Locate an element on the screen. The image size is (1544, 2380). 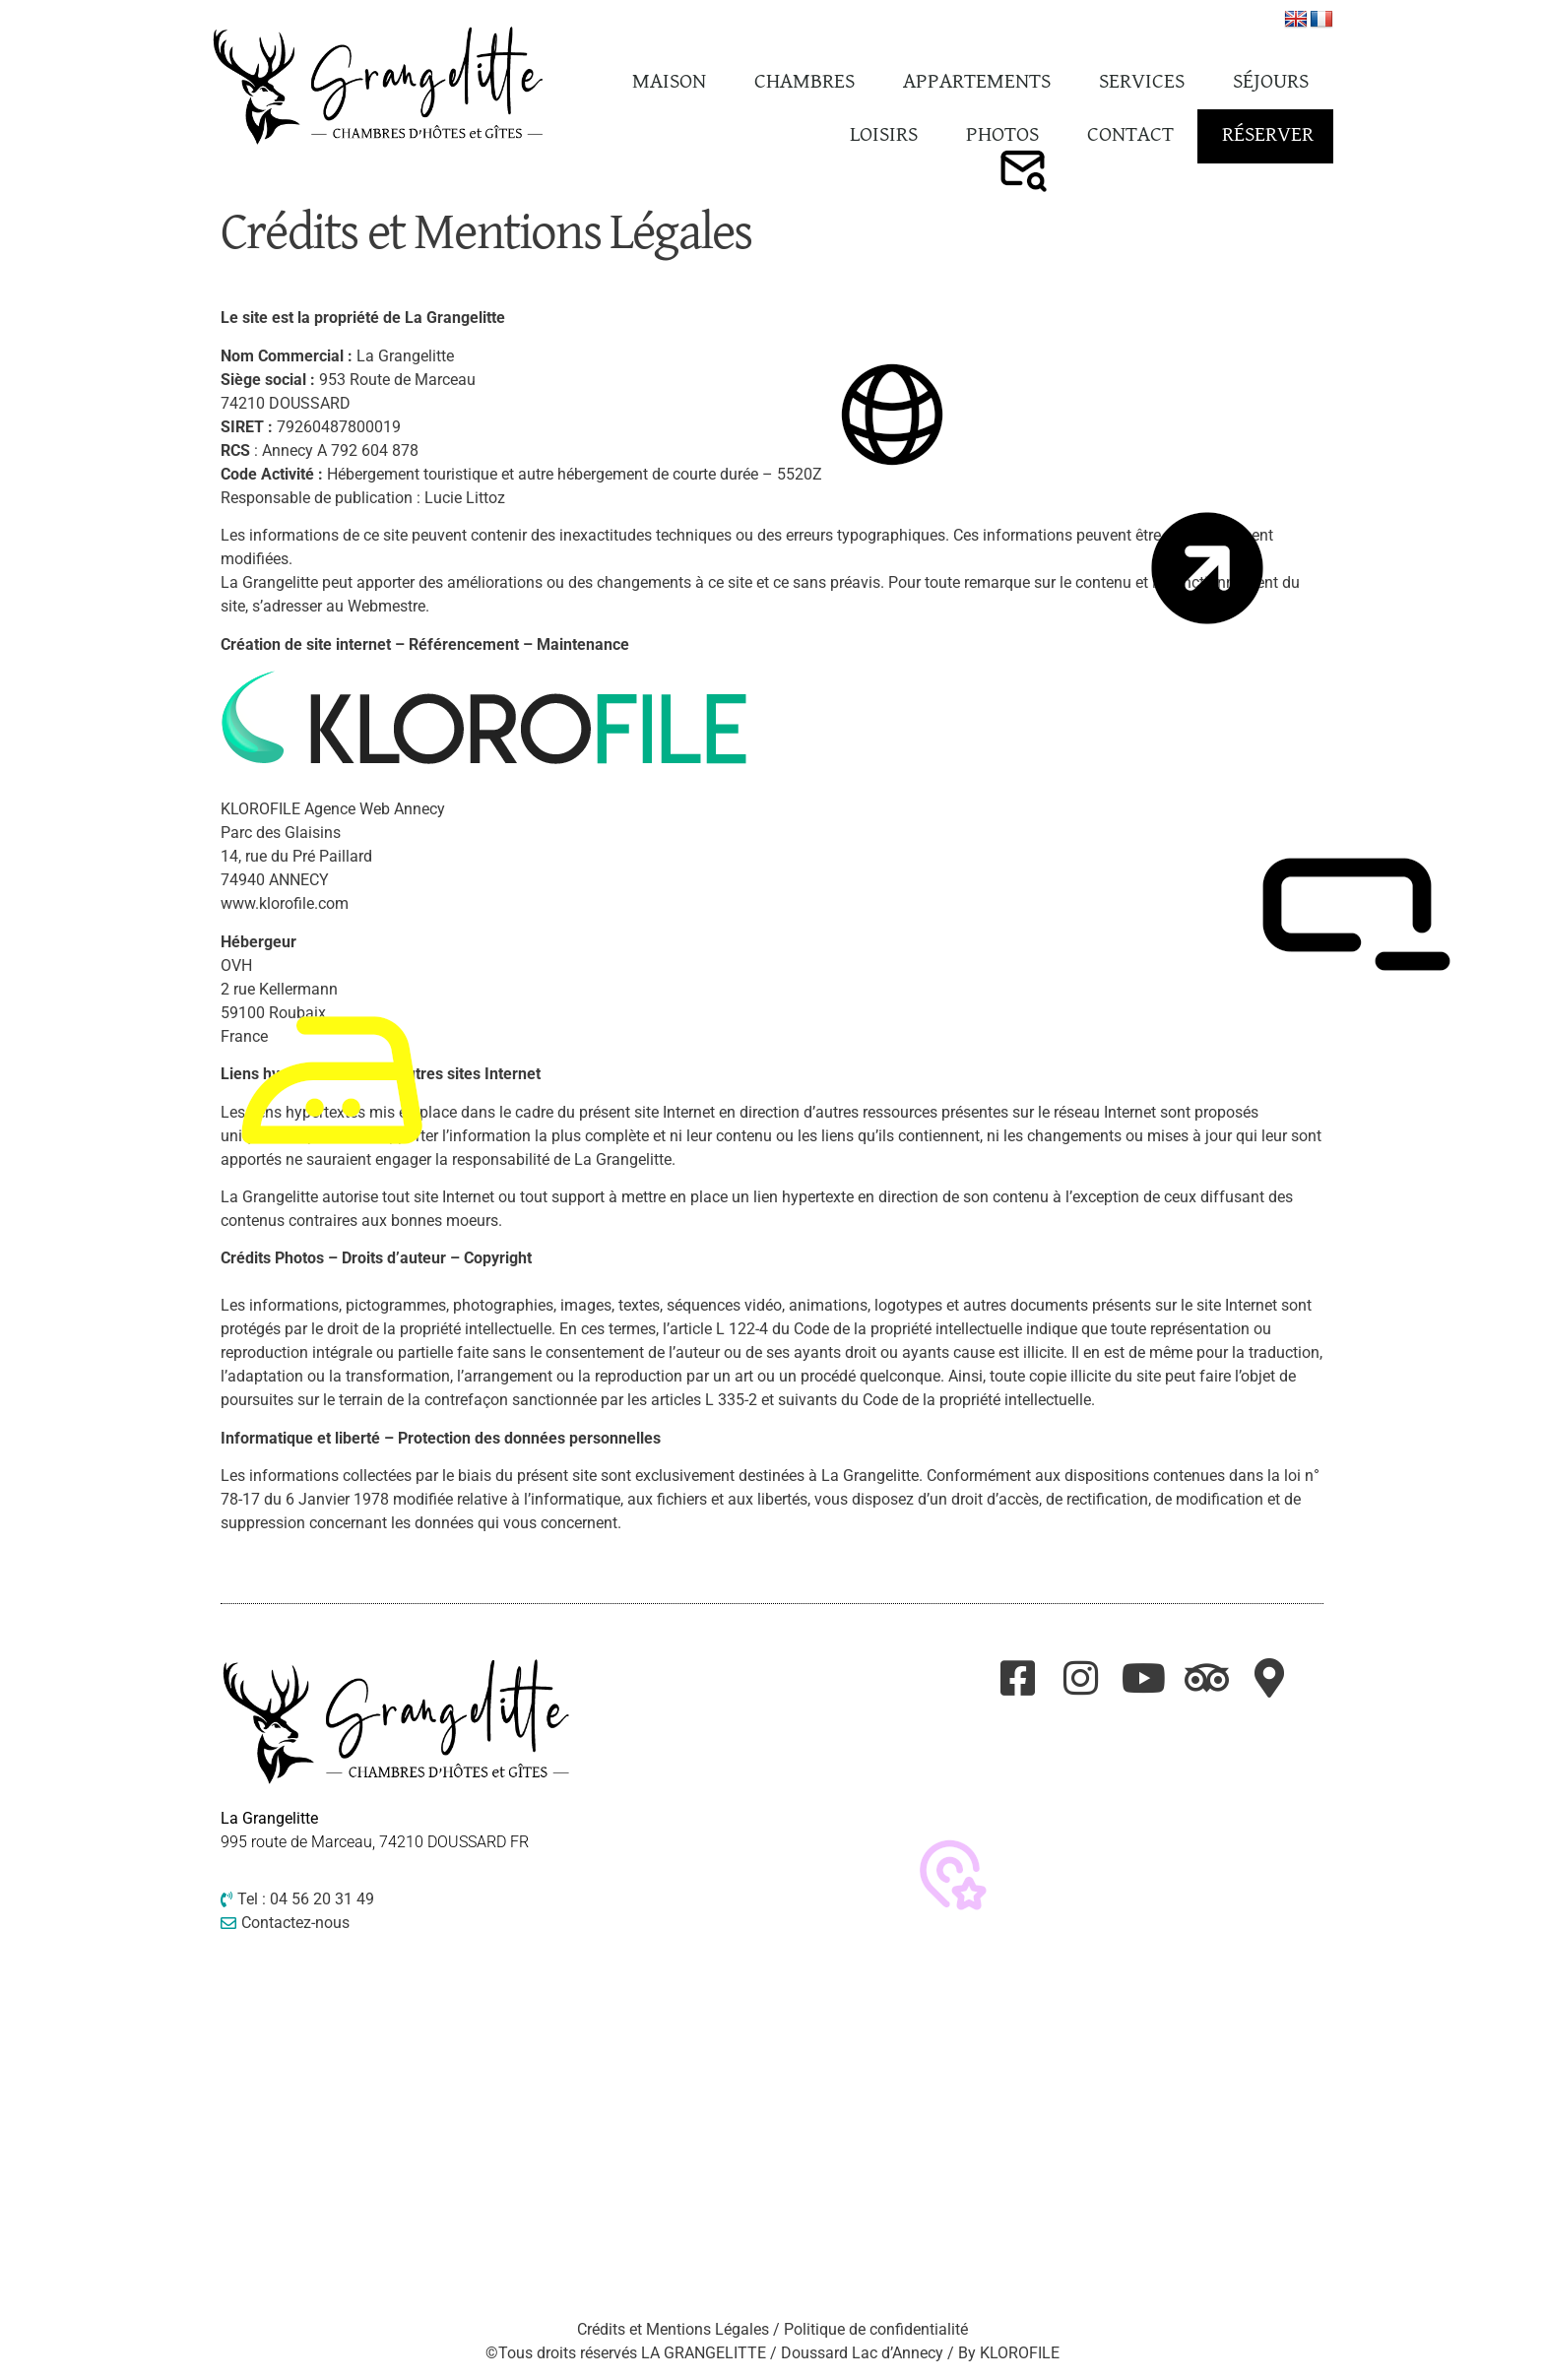
search your emails is located at coordinates (1022, 167).